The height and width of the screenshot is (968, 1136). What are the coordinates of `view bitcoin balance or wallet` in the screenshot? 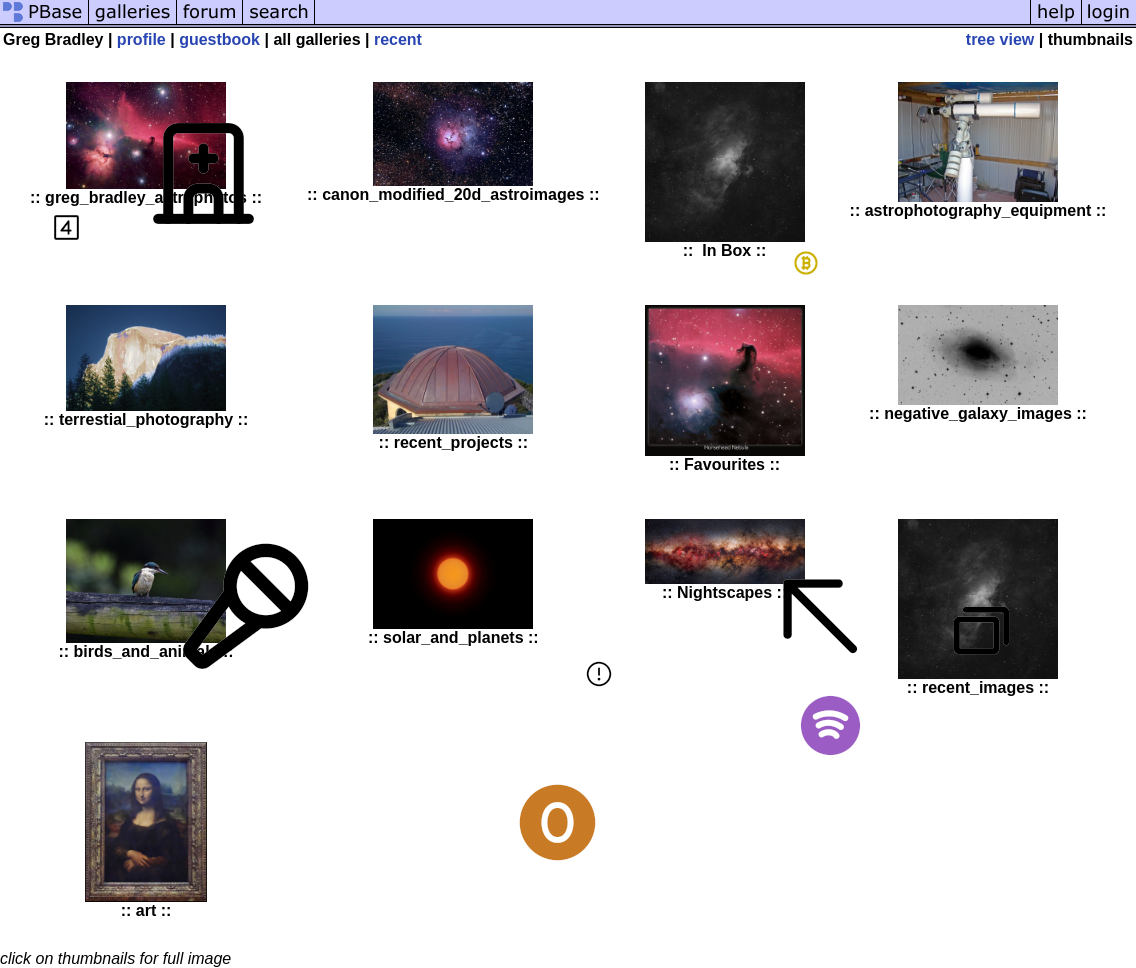 It's located at (806, 263).